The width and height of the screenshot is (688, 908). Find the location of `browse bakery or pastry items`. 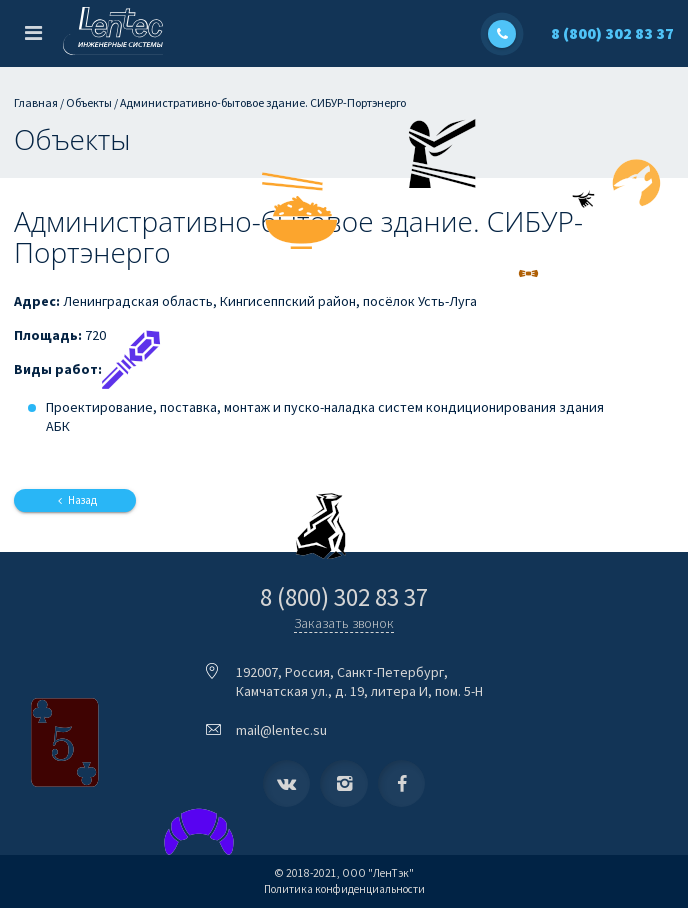

browse bakery or pastry items is located at coordinates (199, 832).